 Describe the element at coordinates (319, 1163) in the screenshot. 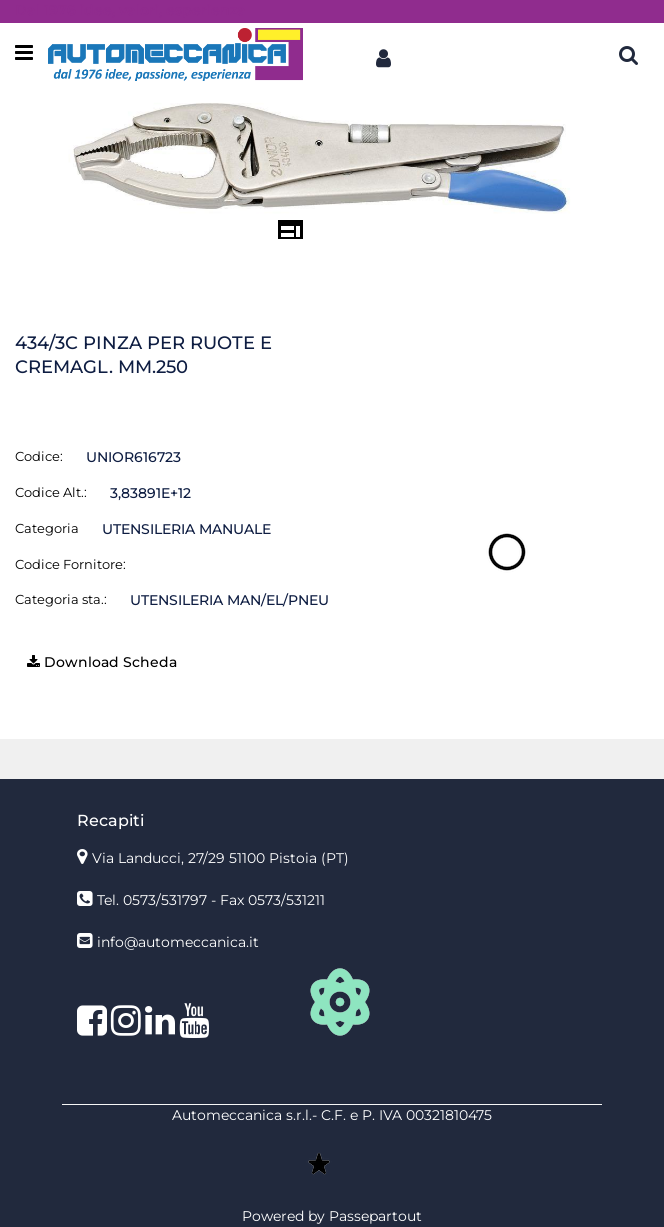

I see `rate or favorite an item` at that location.